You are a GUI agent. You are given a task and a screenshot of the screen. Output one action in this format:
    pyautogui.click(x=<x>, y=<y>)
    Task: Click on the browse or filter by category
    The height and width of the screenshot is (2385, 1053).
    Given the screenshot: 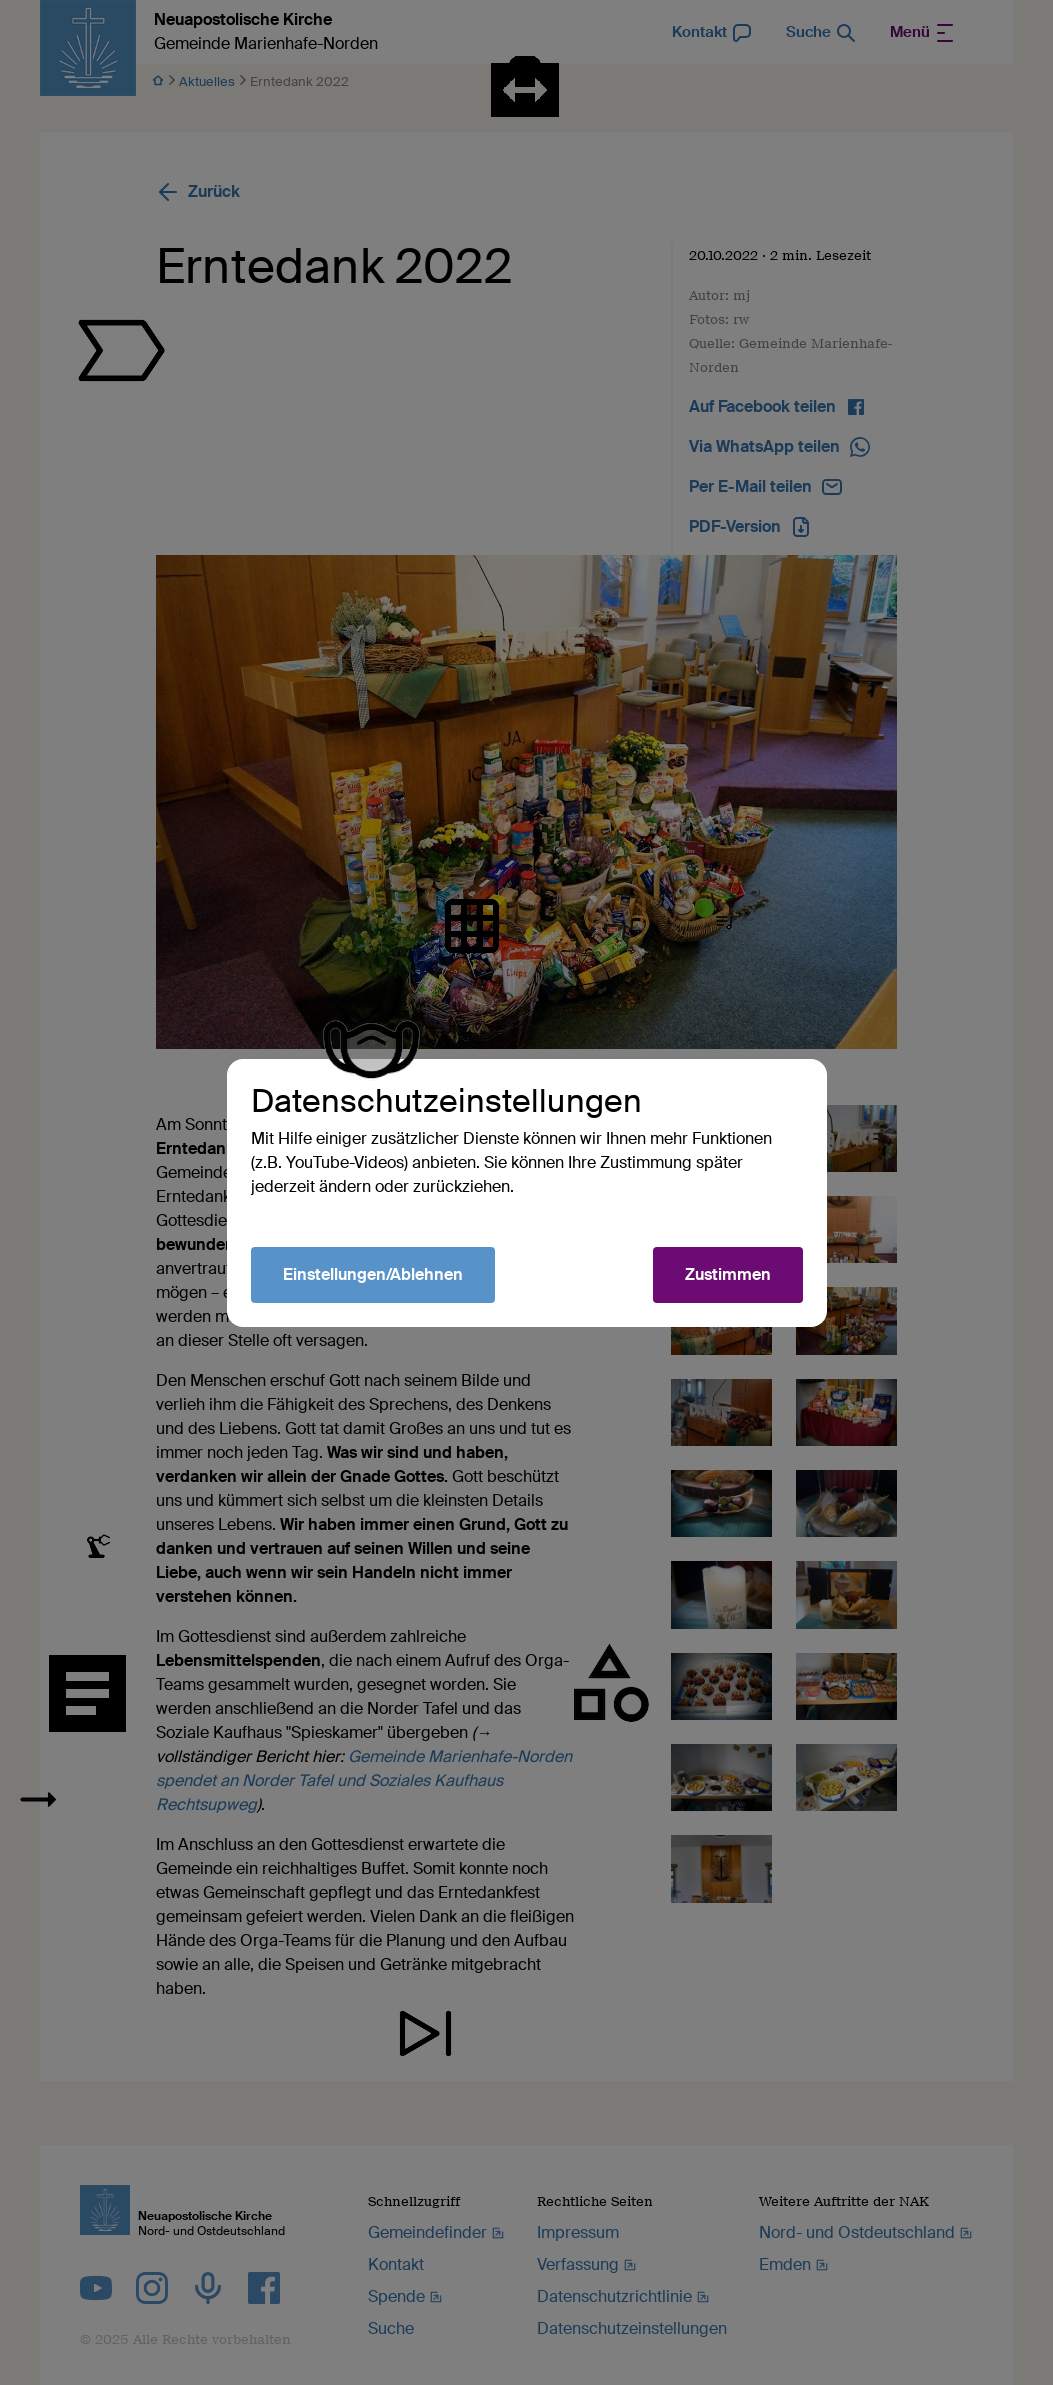 What is the action you would take?
    pyautogui.click(x=609, y=1682)
    